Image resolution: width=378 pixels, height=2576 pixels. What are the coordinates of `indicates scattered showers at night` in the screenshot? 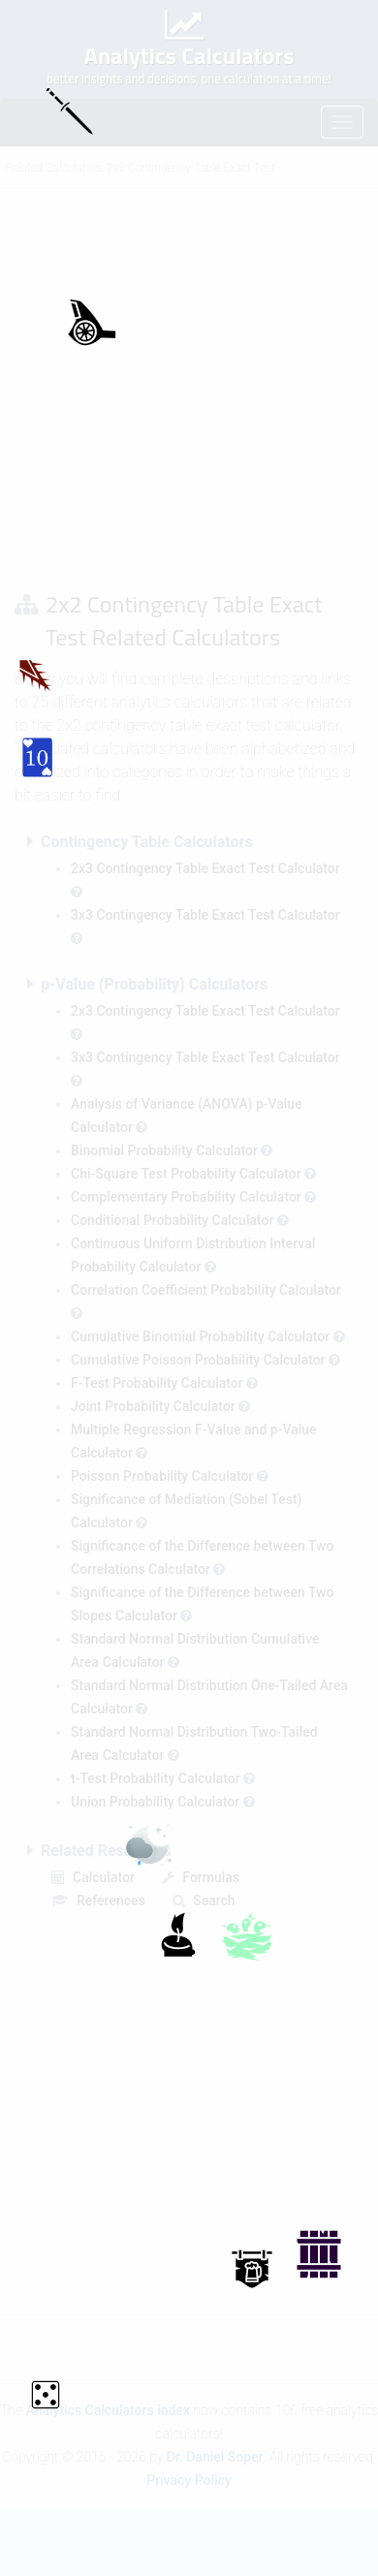 It's located at (148, 1844).